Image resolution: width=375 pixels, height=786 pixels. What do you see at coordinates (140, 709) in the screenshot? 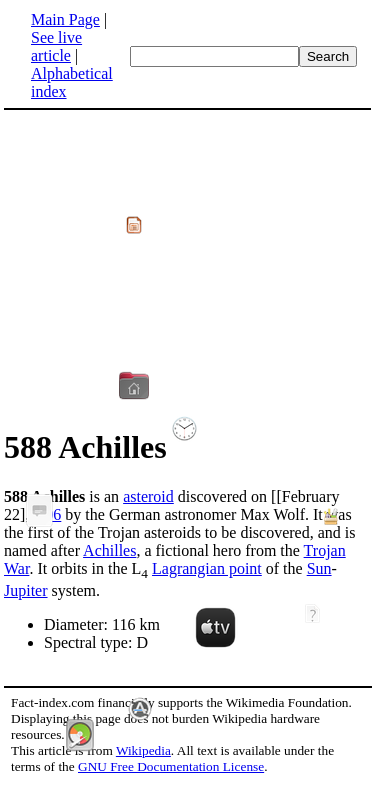
I see `open the software updater application` at bounding box center [140, 709].